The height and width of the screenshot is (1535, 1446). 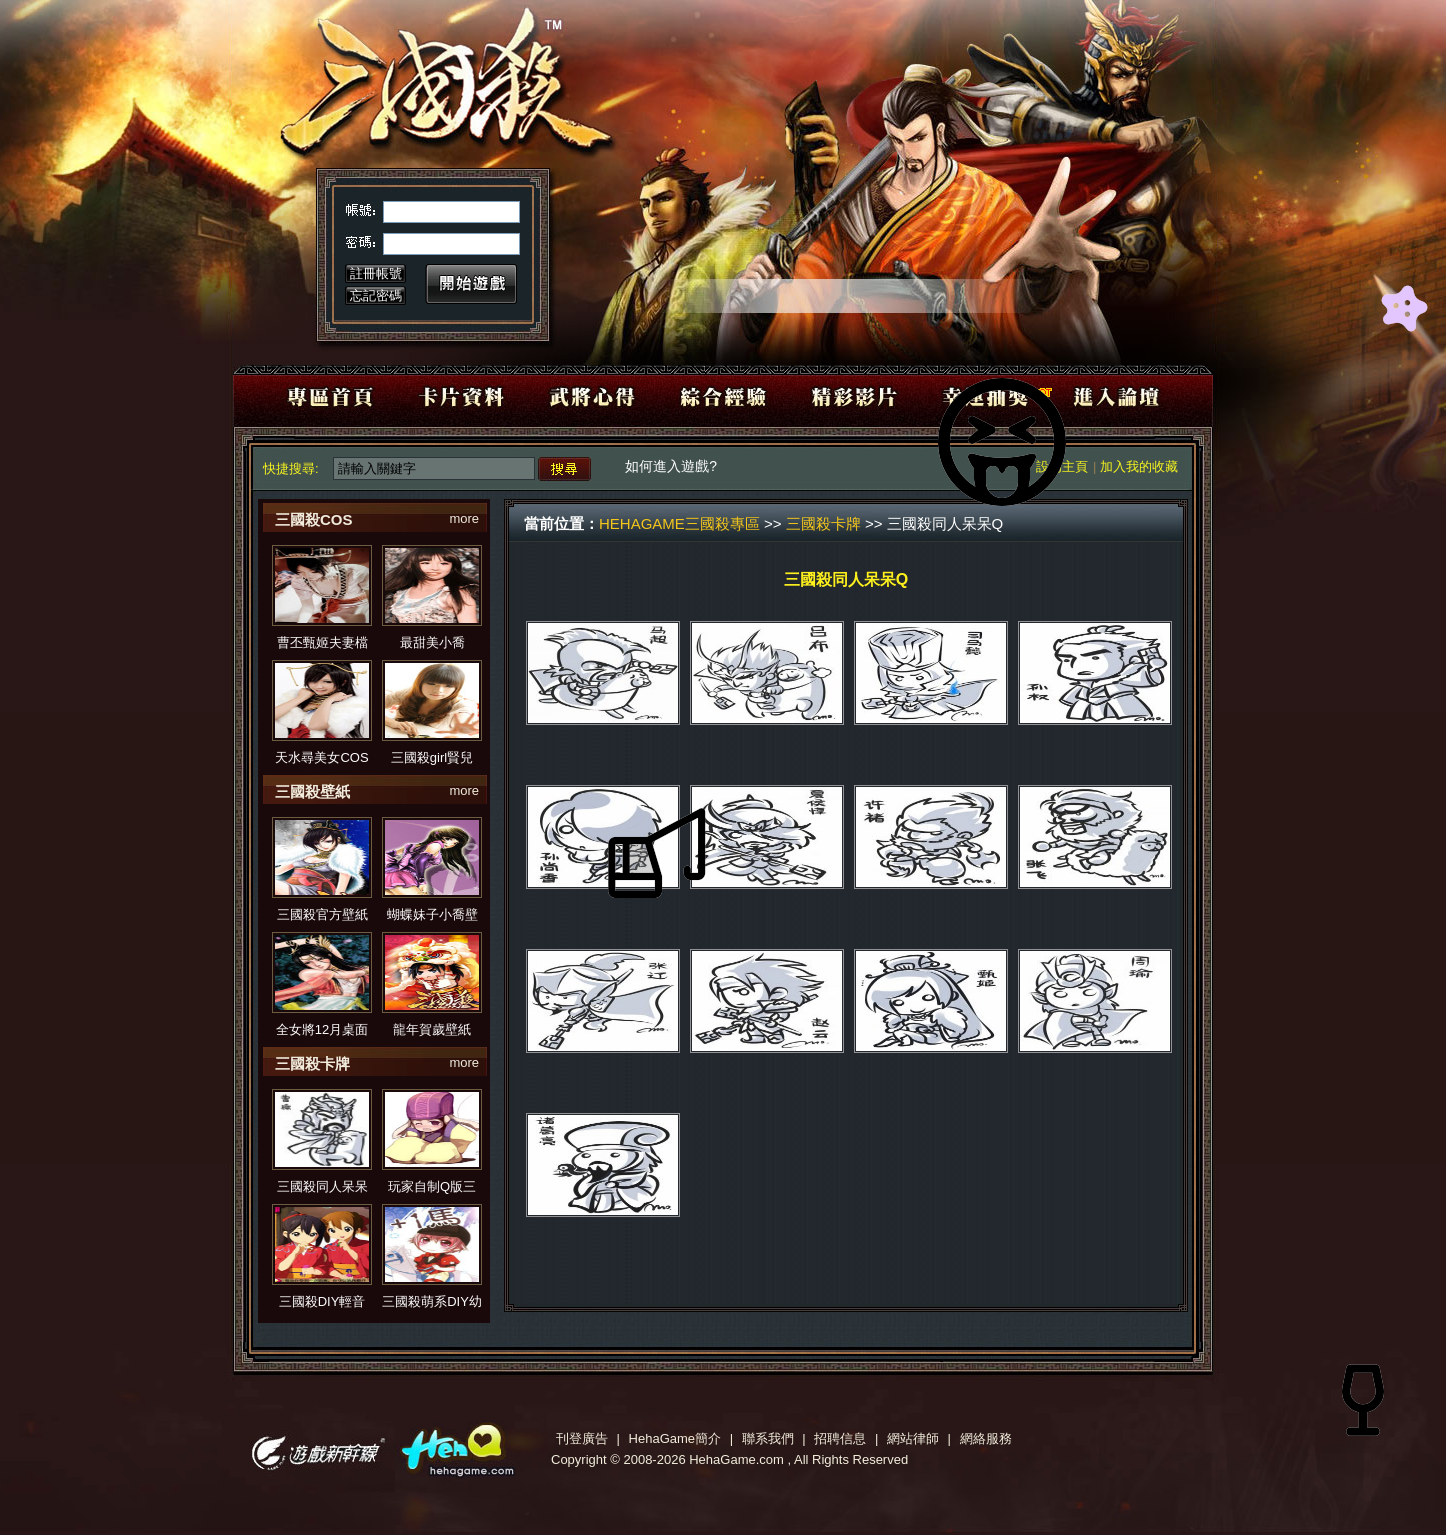 What do you see at coordinates (658, 858) in the screenshot?
I see `construction or building in progress` at bounding box center [658, 858].